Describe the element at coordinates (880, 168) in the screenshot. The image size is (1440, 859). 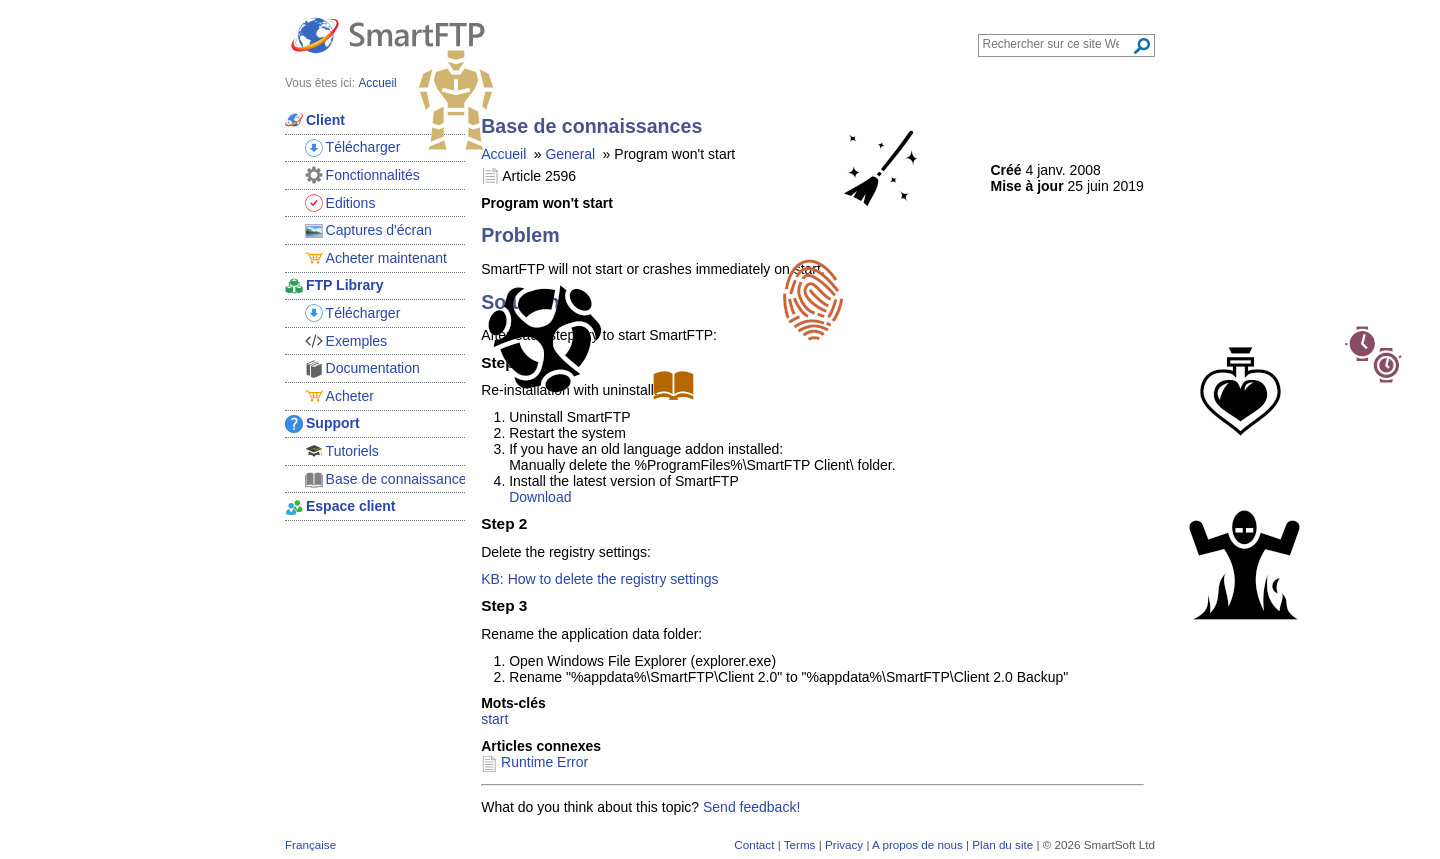
I see `cast a cleaning or sweep spell` at that location.